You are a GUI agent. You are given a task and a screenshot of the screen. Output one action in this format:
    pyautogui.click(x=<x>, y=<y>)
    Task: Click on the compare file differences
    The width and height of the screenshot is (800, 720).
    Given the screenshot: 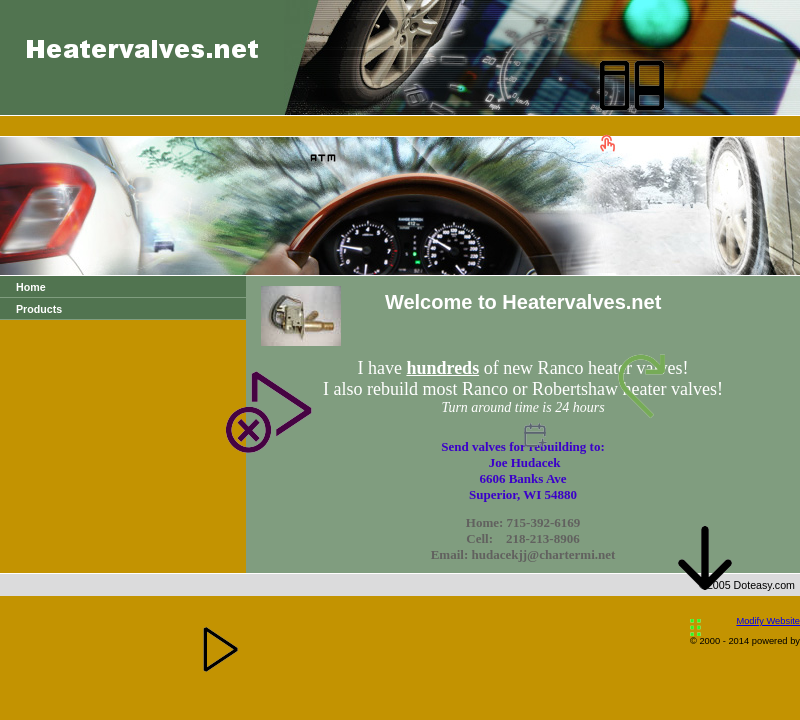 What is the action you would take?
    pyautogui.click(x=629, y=85)
    